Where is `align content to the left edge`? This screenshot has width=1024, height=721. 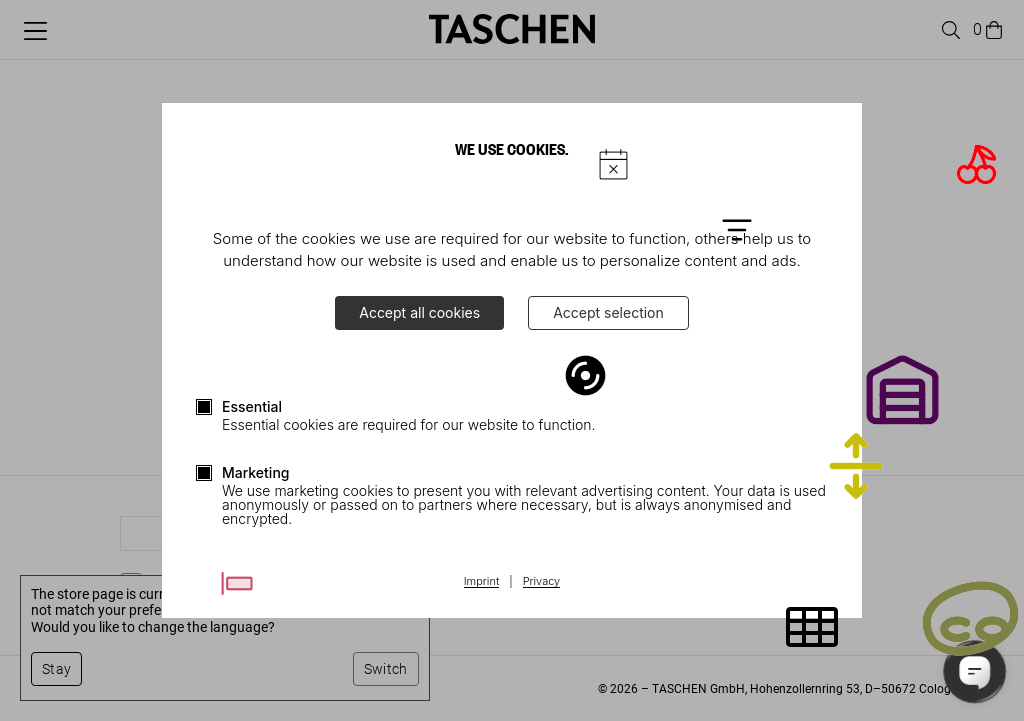 align content to the left edge is located at coordinates (236, 583).